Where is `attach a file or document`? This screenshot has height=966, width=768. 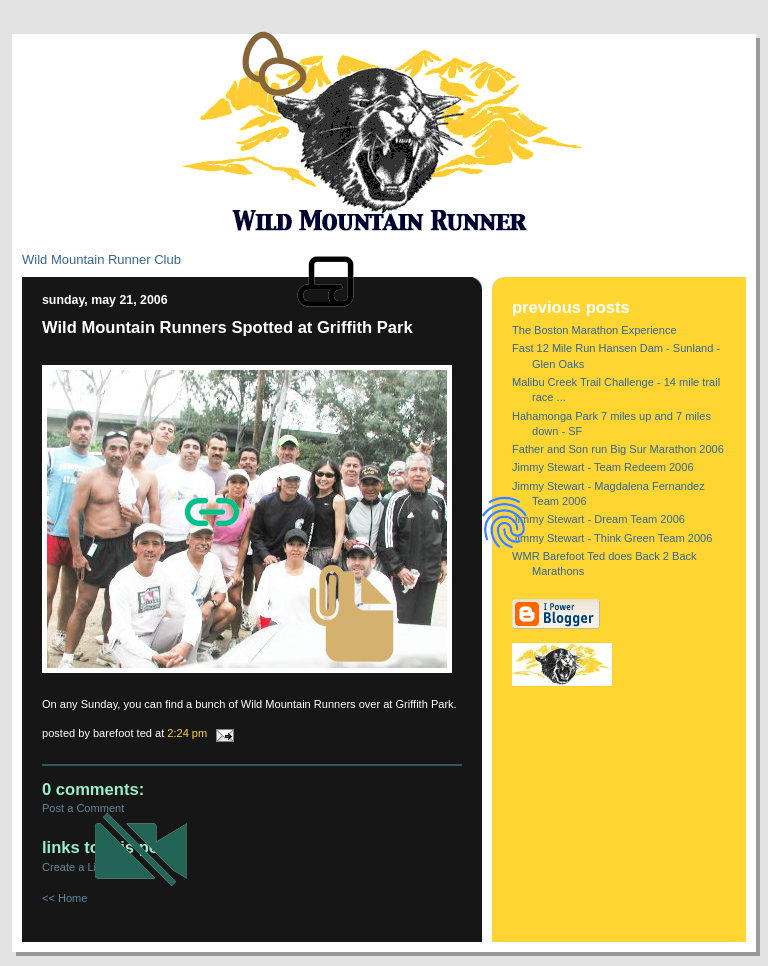 attach a file or document is located at coordinates (351, 613).